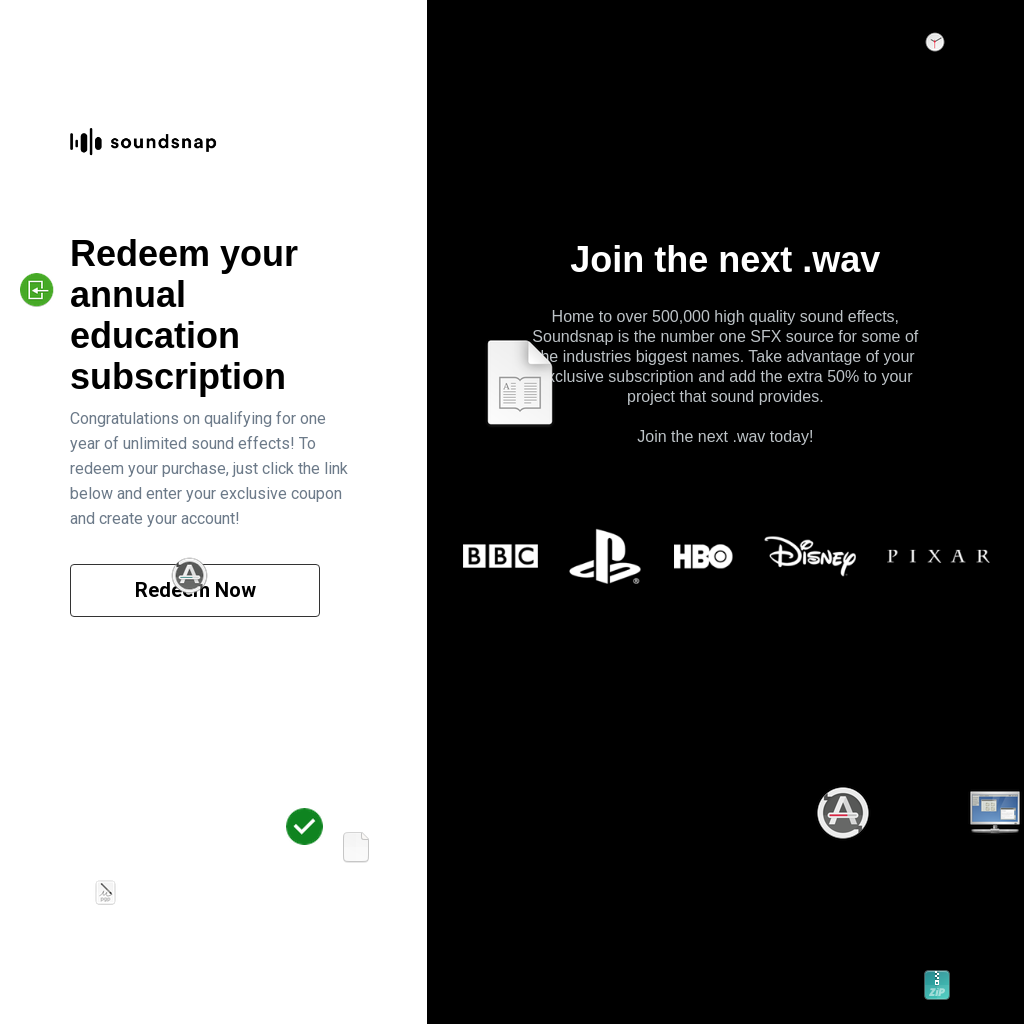  What do you see at coordinates (935, 42) in the screenshot?
I see `open date and time settings` at bounding box center [935, 42].